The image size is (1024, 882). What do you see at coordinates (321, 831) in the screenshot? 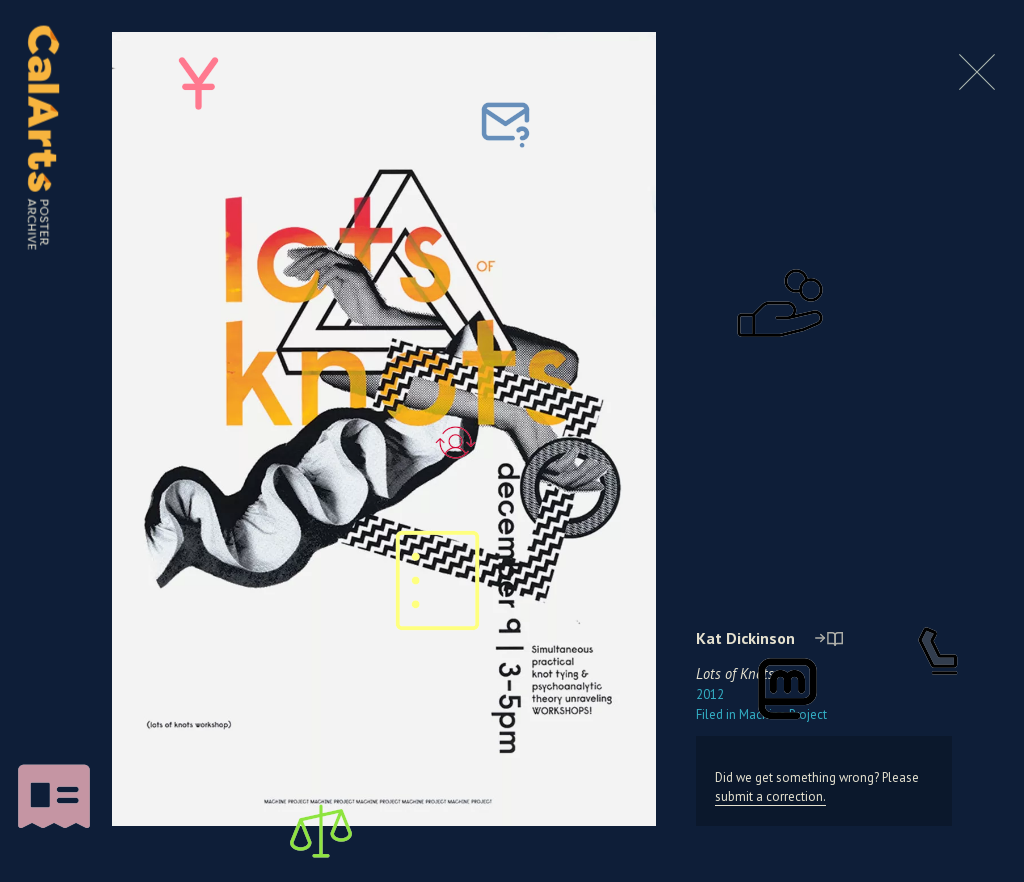
I see `compare items or options` at bounding box center [321, 831].